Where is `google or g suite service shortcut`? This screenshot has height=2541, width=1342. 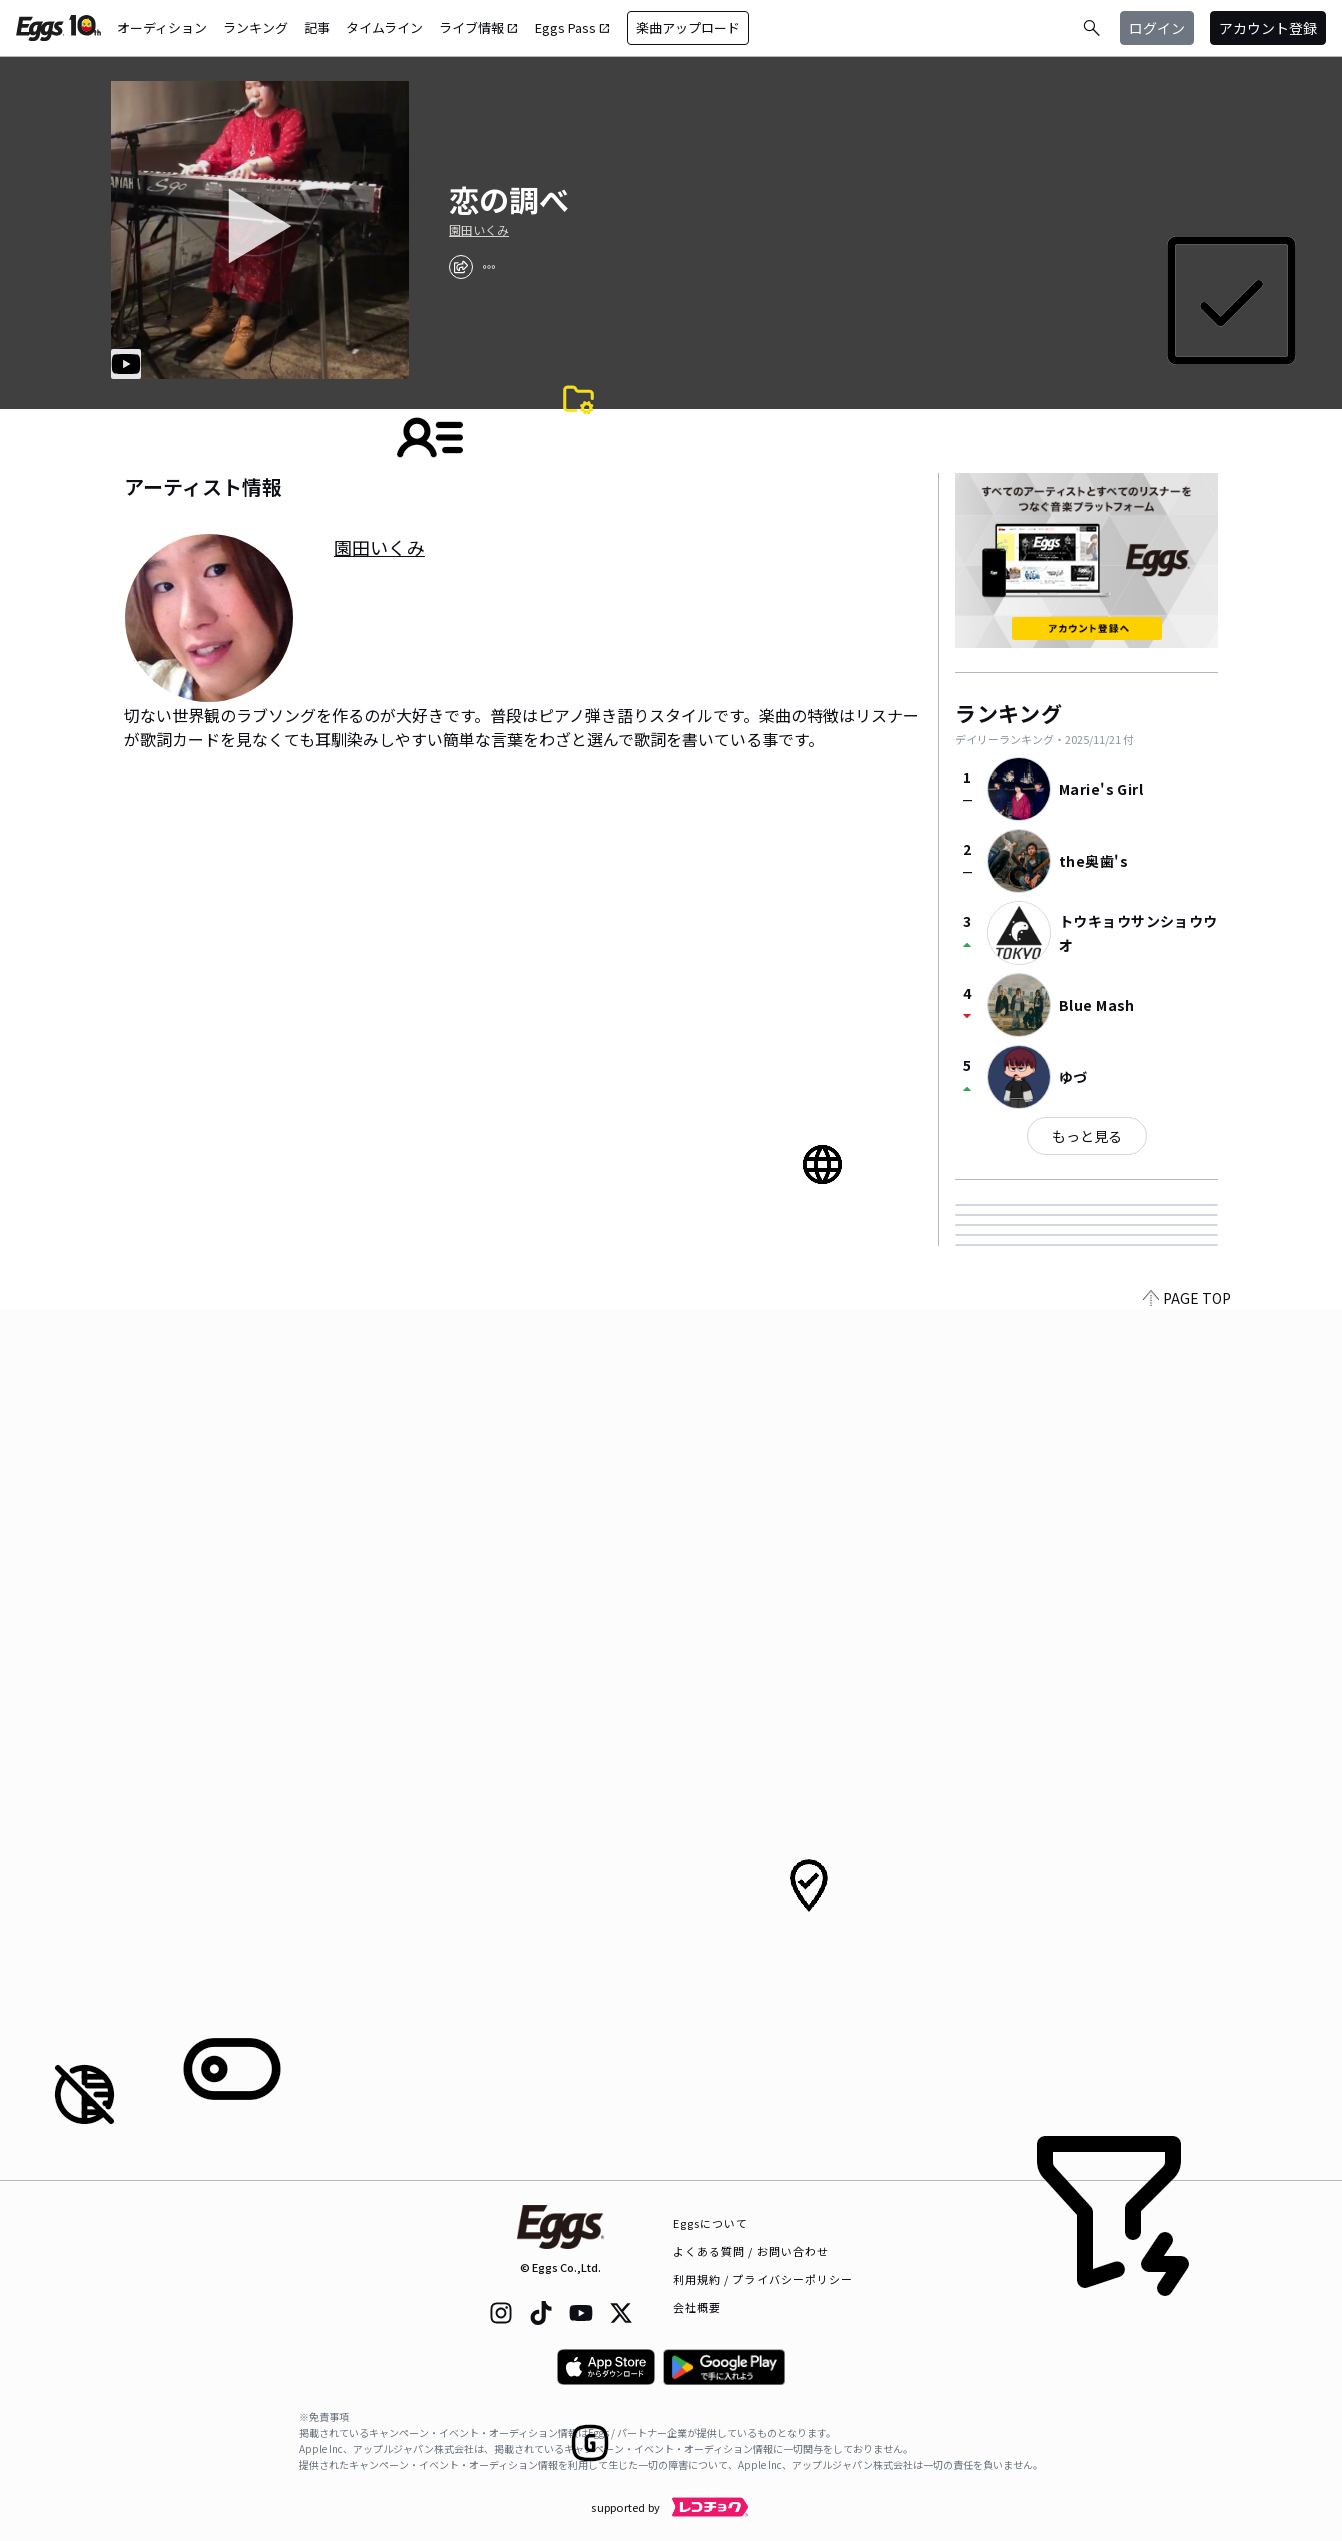
google or g suite service shortcut is located at coordinates (590, 2443).